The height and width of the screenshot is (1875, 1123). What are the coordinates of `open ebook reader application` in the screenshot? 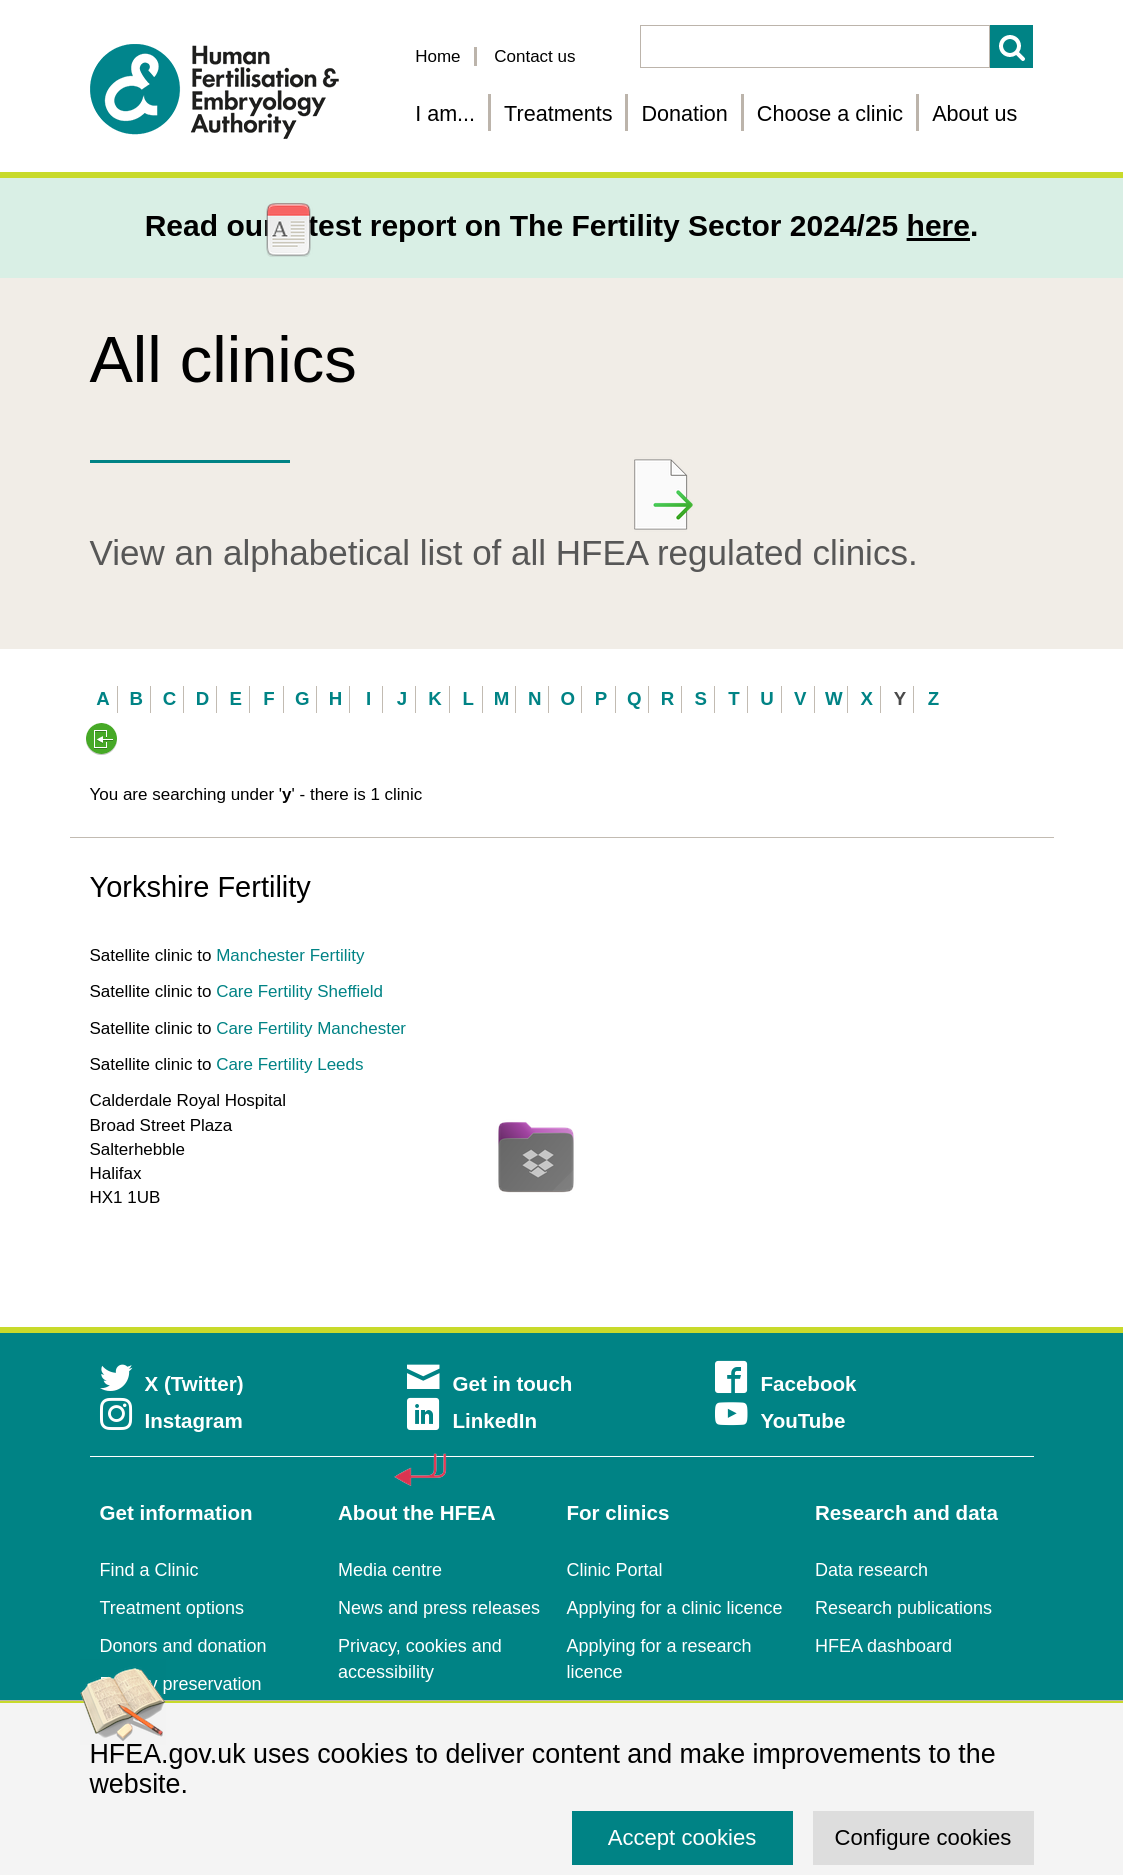 It's located at (288, 229).